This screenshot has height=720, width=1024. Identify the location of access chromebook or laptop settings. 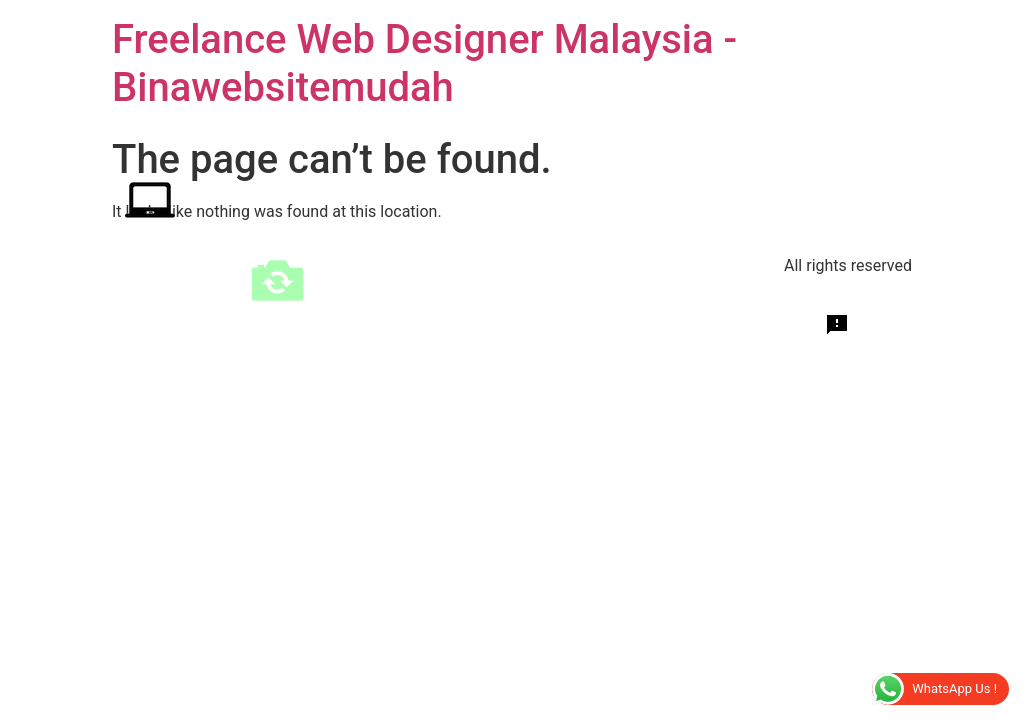
(150, 201).